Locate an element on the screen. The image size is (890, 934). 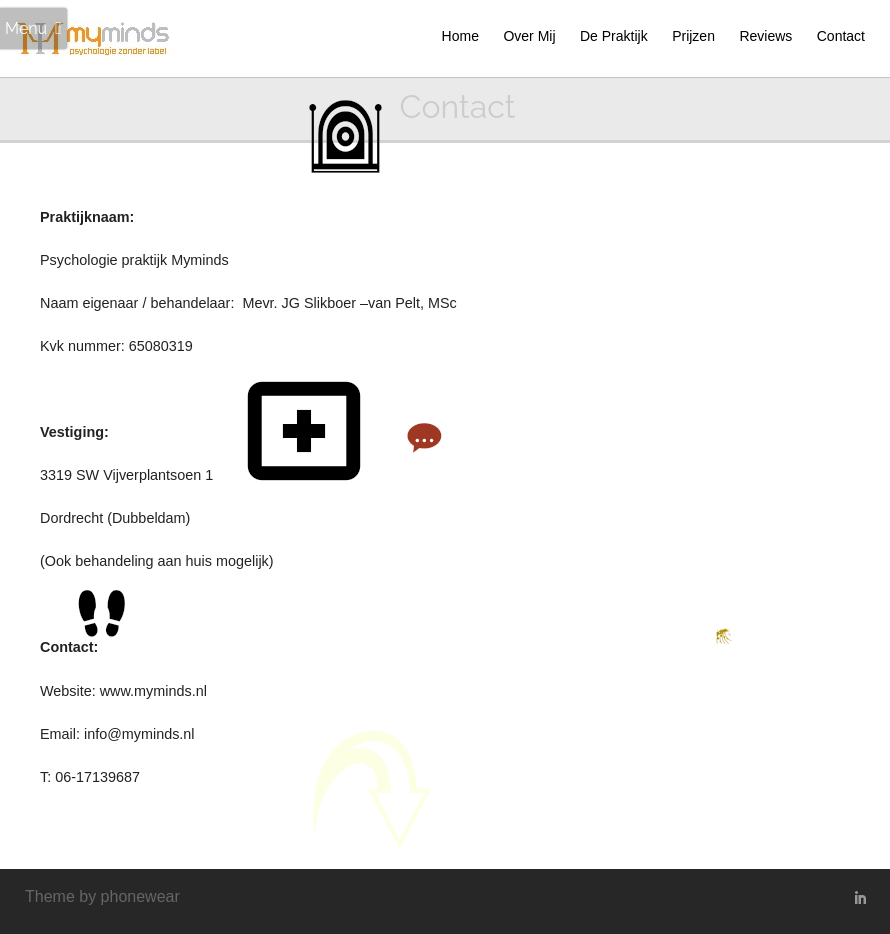
access music or audio player is located at coordinates (345, 136).